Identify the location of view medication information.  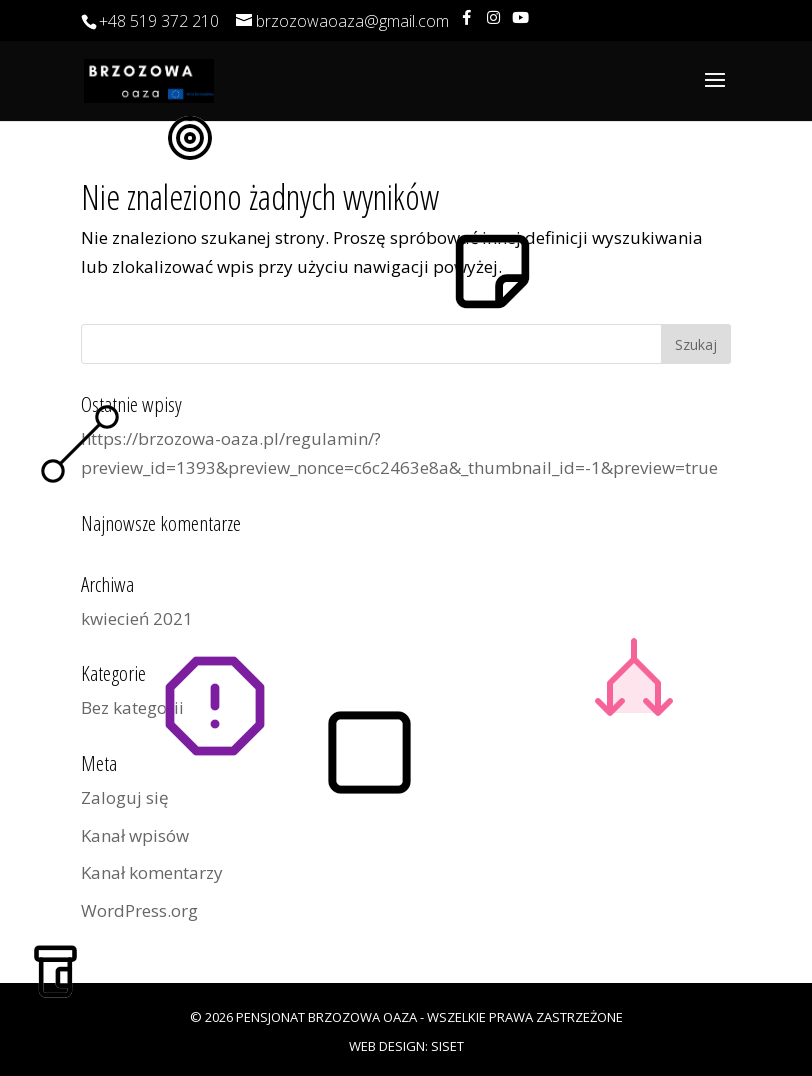
(55, 971).